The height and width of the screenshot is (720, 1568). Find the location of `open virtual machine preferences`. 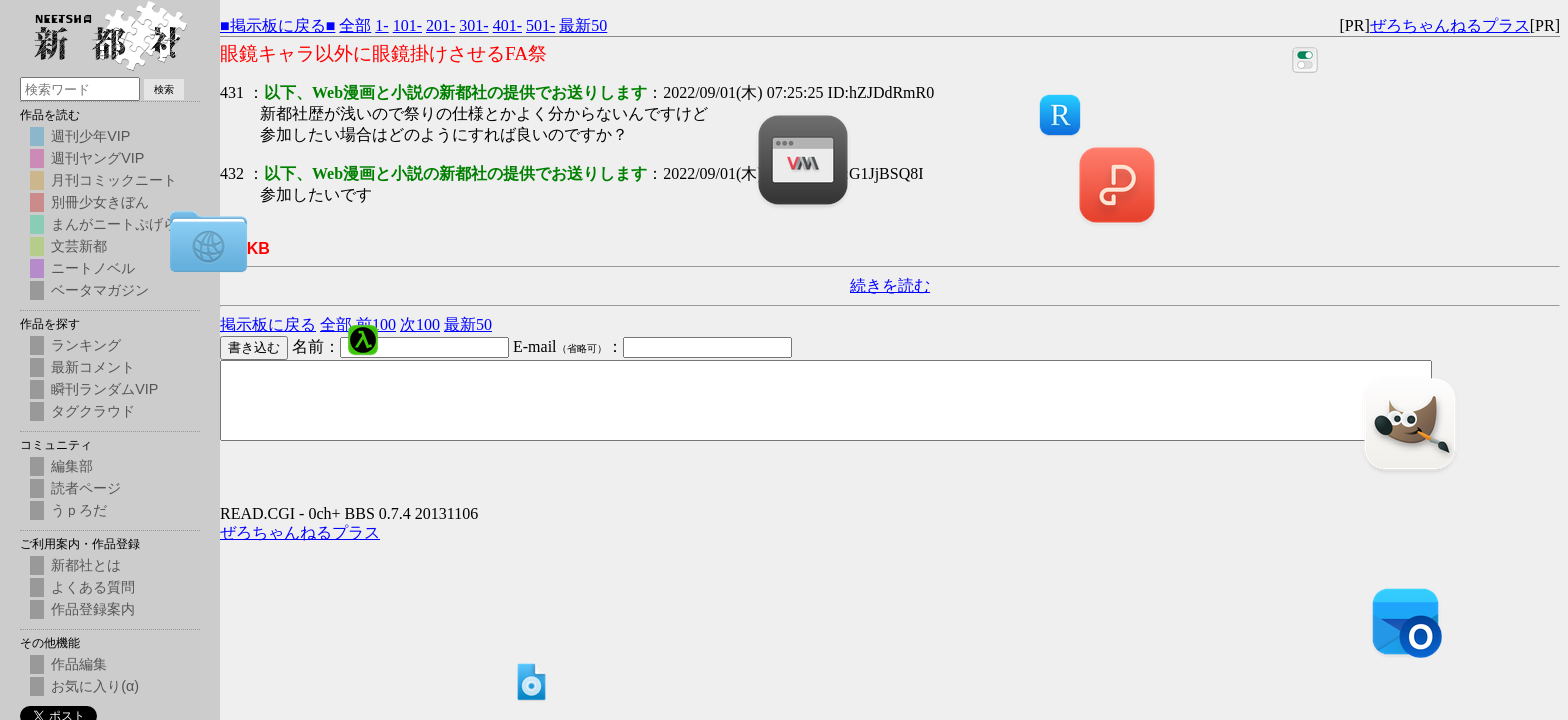

open virtual machine preferences is located at coordinates (803, 160).